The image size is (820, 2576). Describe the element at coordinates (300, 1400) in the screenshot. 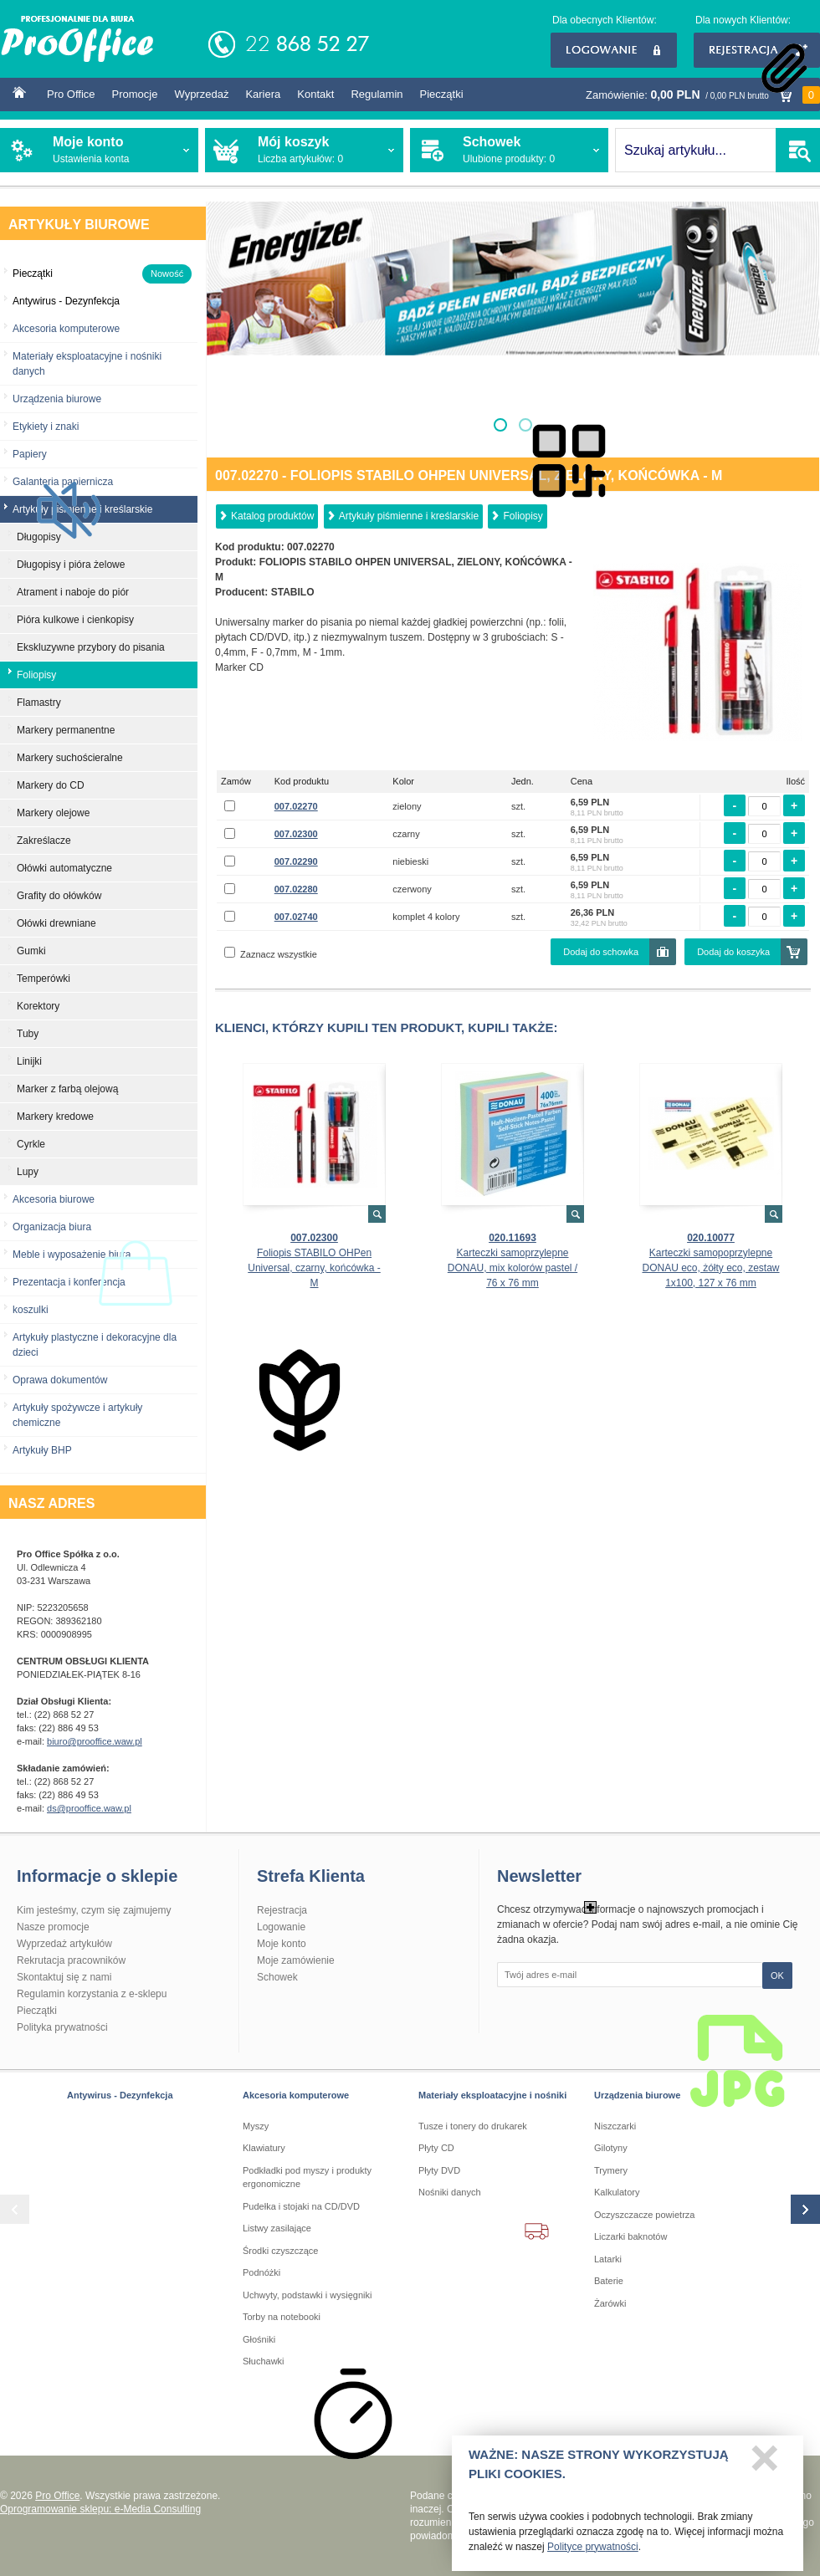

I see `access garden or plant care features` at that location.